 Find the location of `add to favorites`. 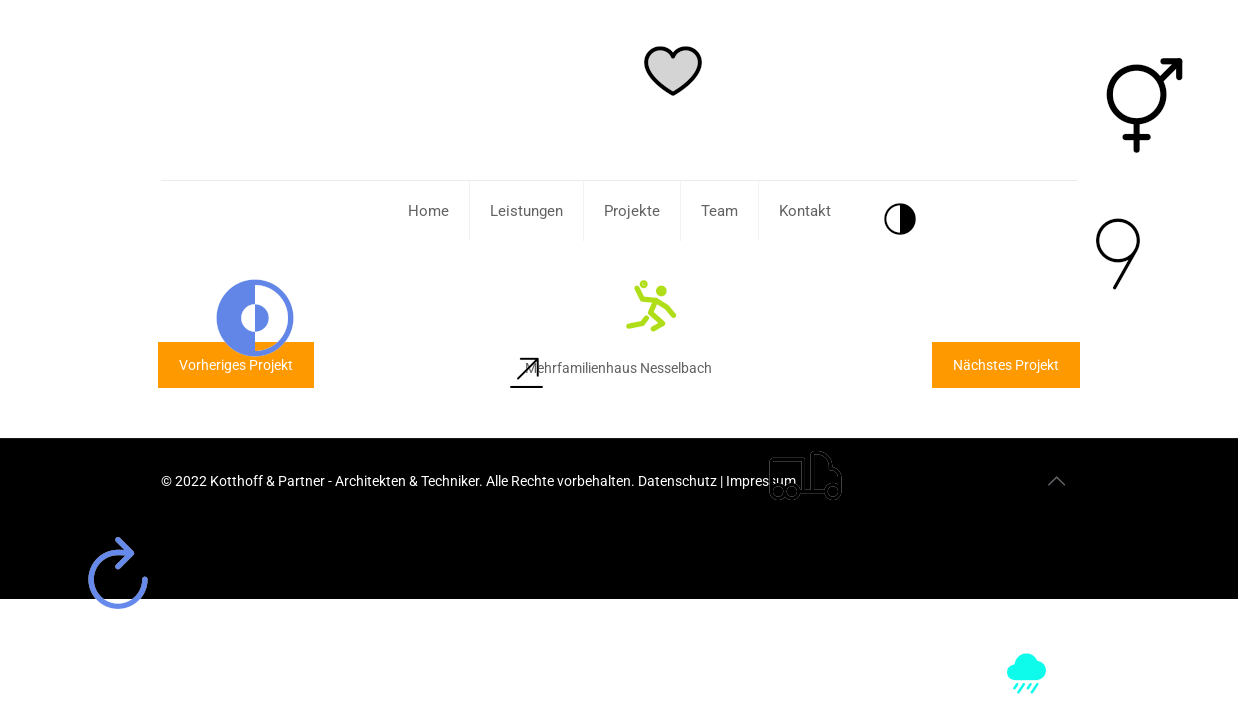

add to favorites is located at coordinates (673, 69).